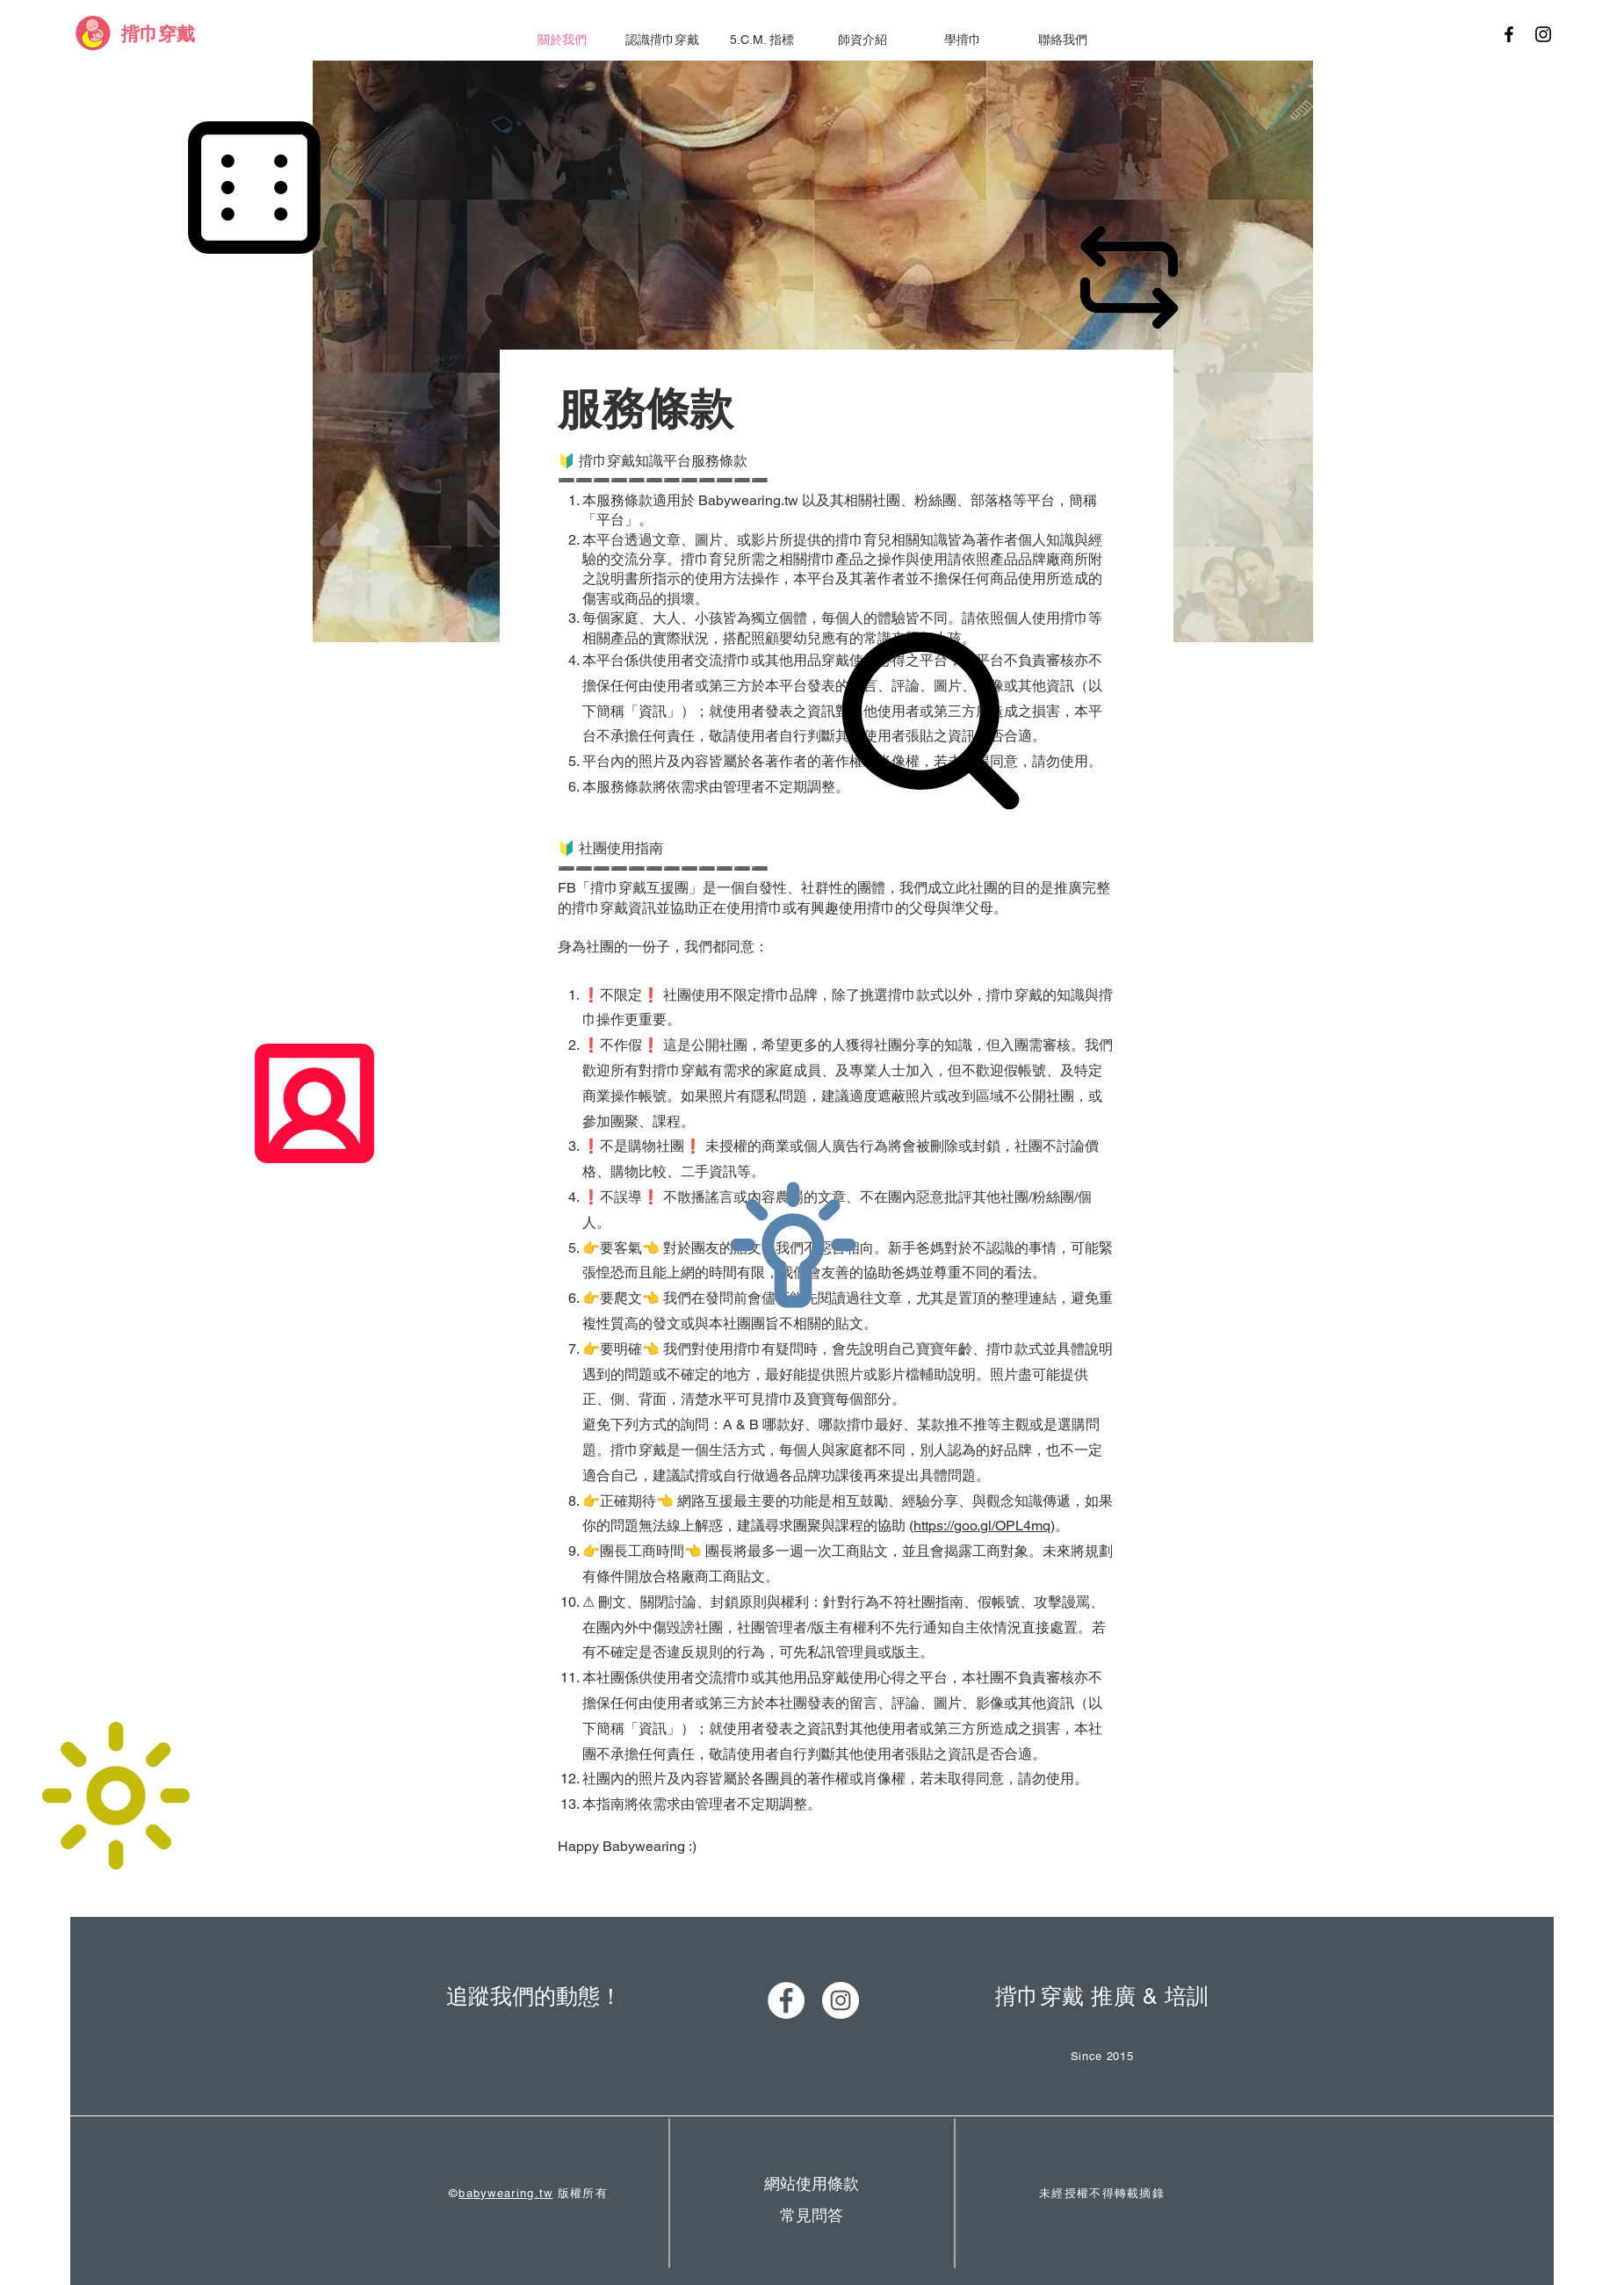 The width and height of the screenshot is (1624, 2285). I want to click on search for content or items, so click(930, 720).